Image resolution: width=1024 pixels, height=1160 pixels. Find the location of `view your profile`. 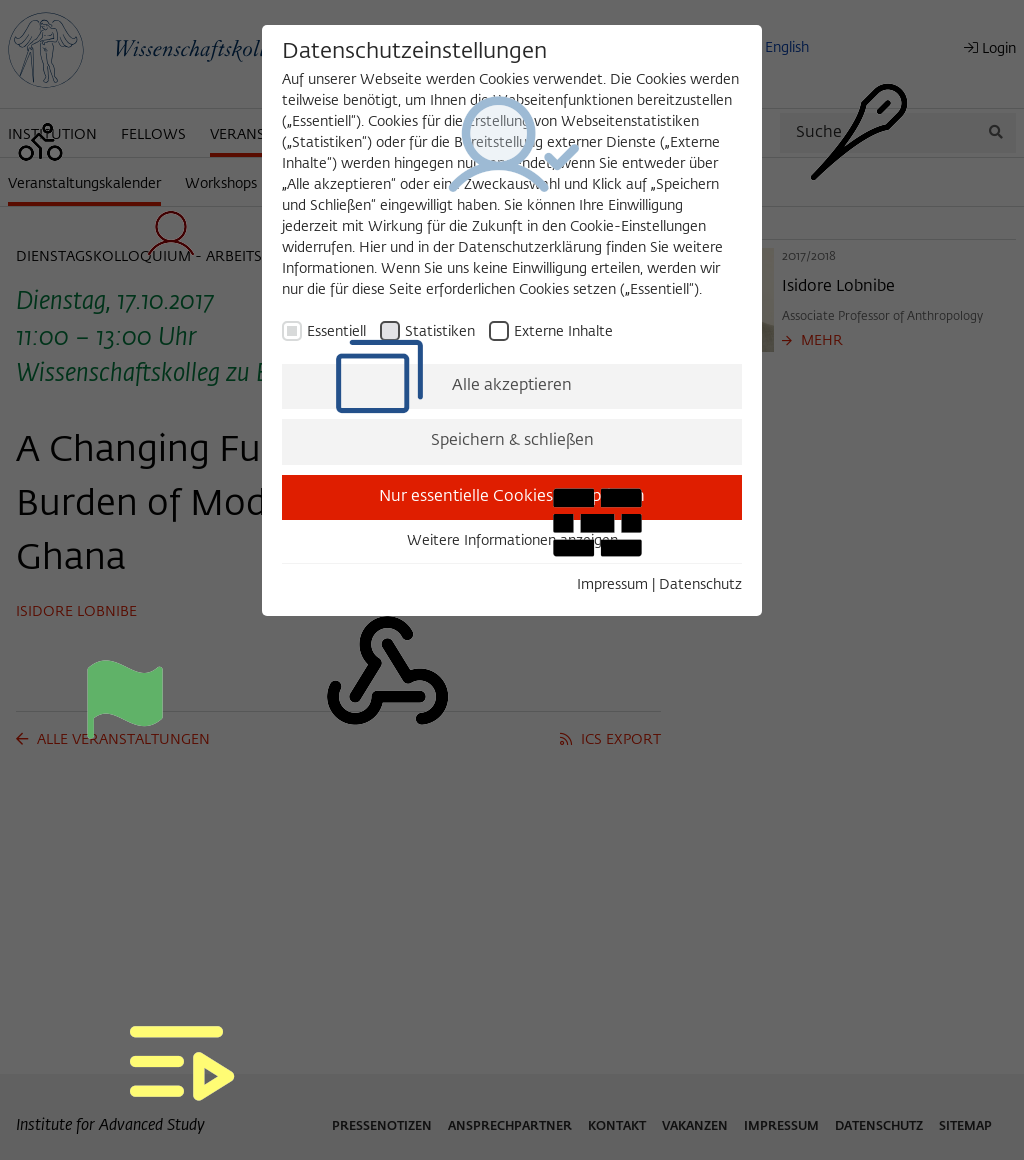

view your profile is located at coordinates (171, 234).